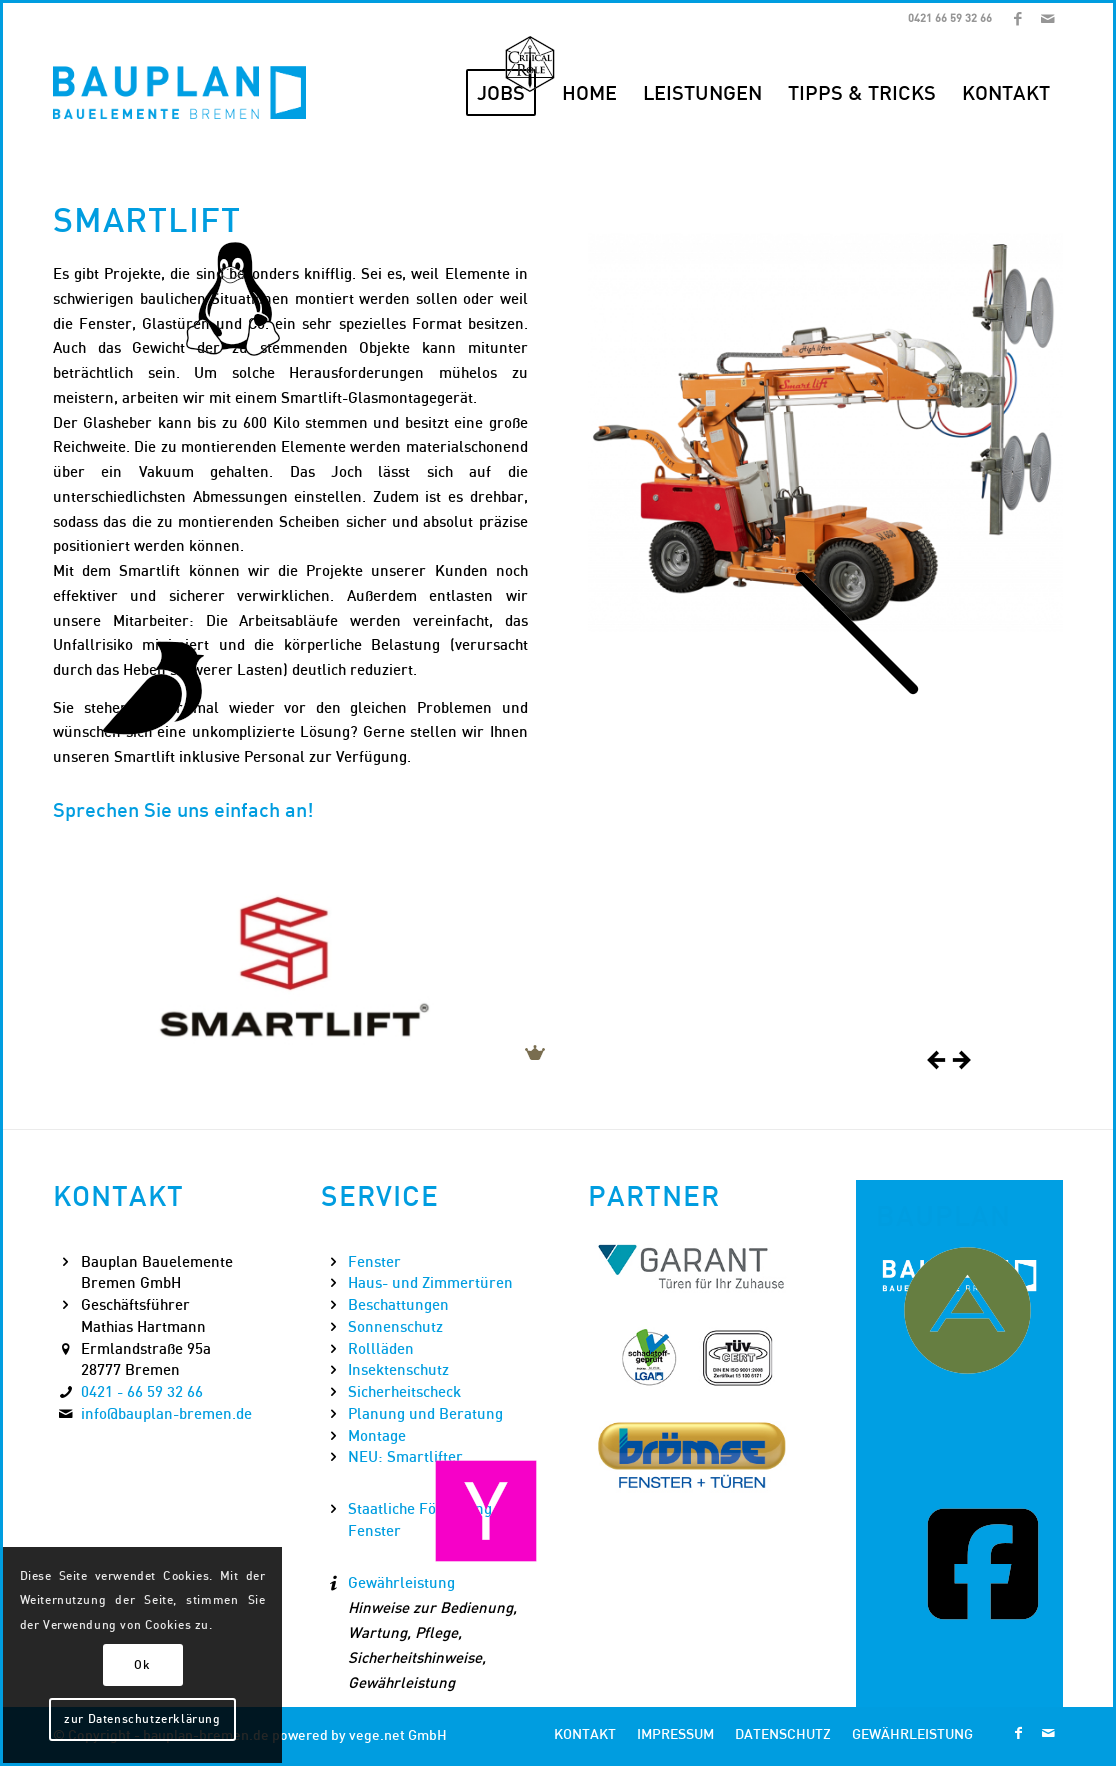 The height and width of the screenshot is (1766, 1116). I want to click on open yuque documentation platform, so click(153, 685).